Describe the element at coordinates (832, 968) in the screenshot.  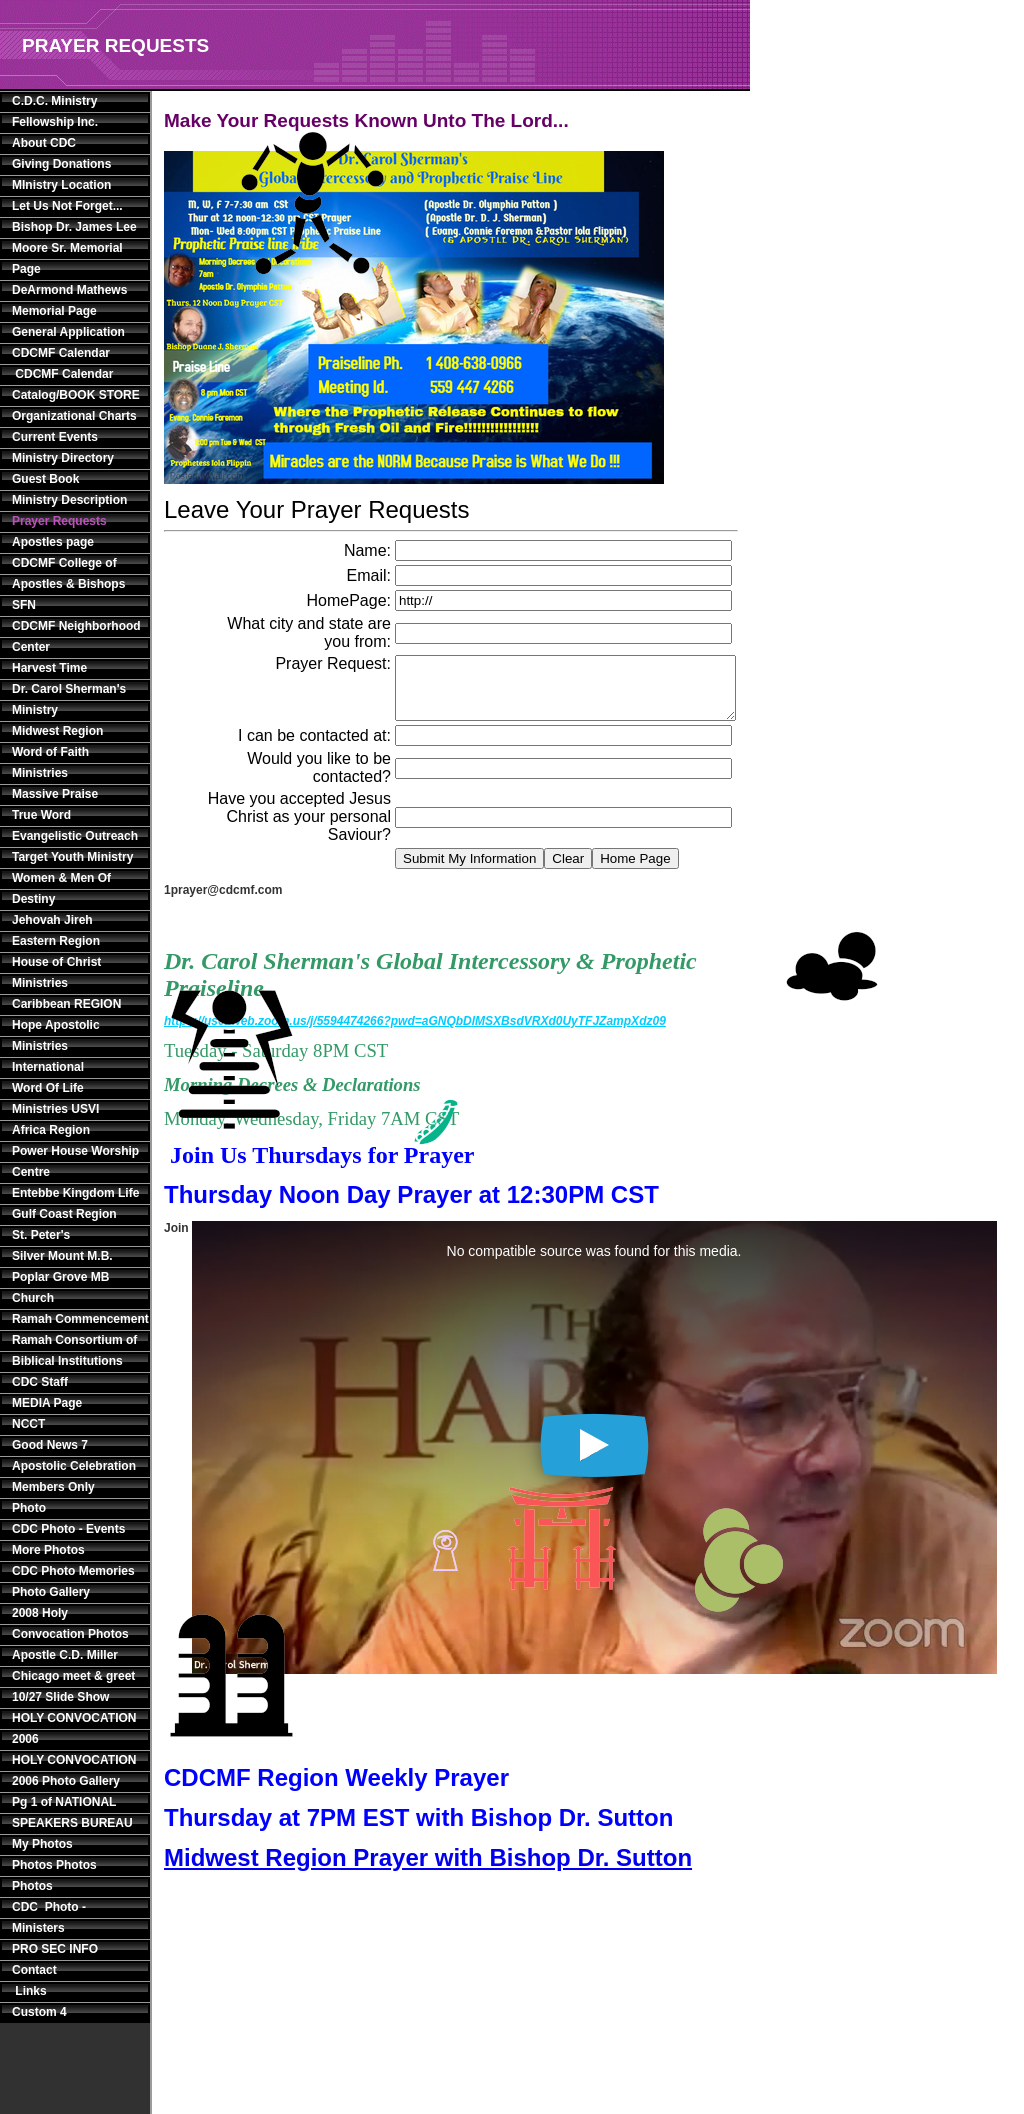
I see `view current weather conditions` at that location.